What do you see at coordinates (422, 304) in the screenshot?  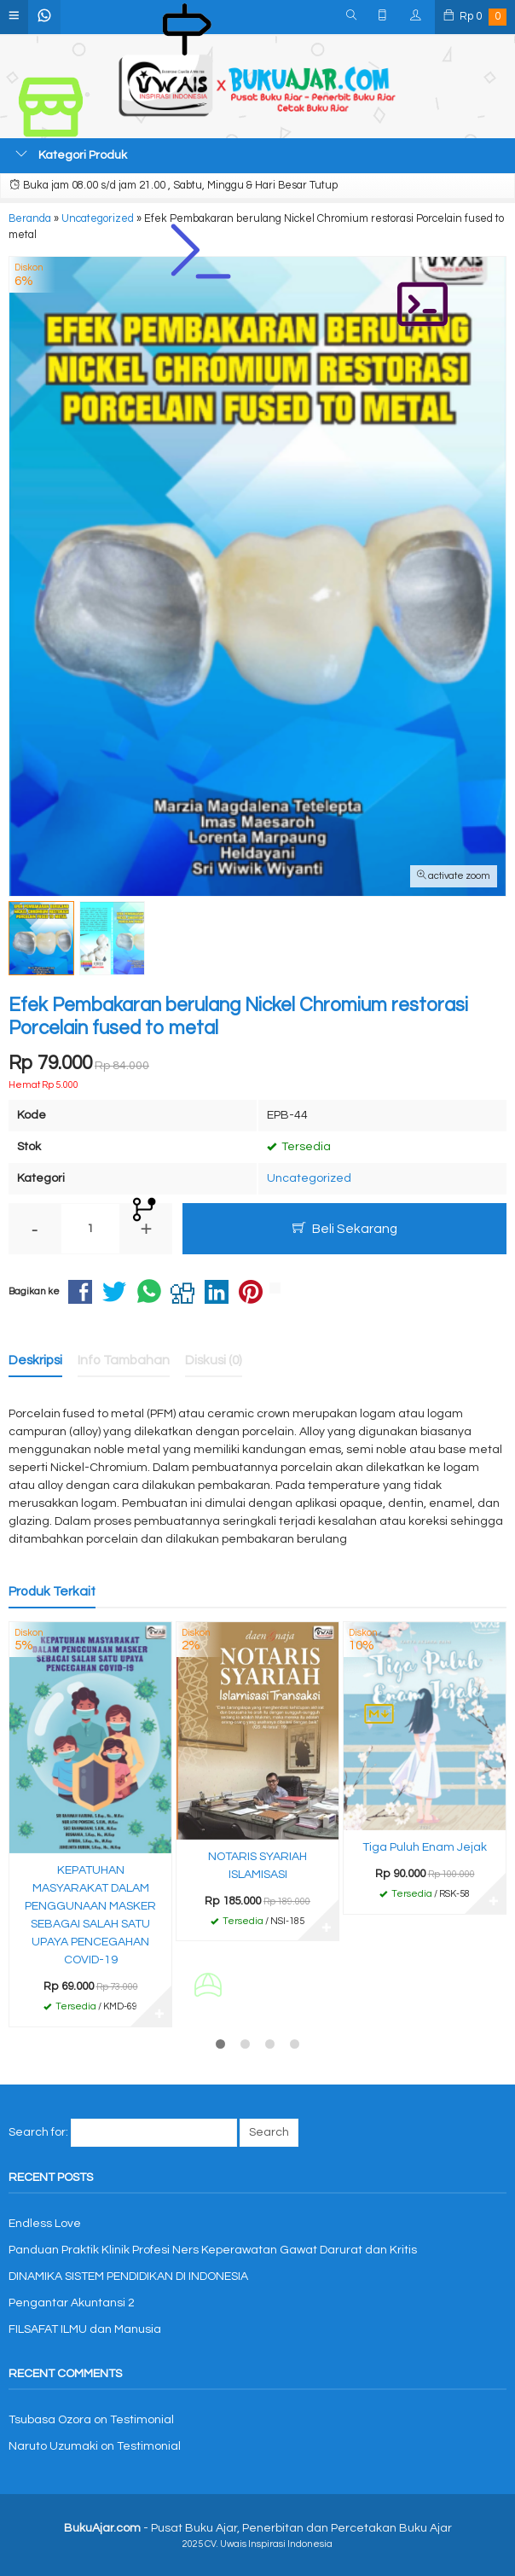 I see `open the command line terminal` at bounding box center [422, 304].